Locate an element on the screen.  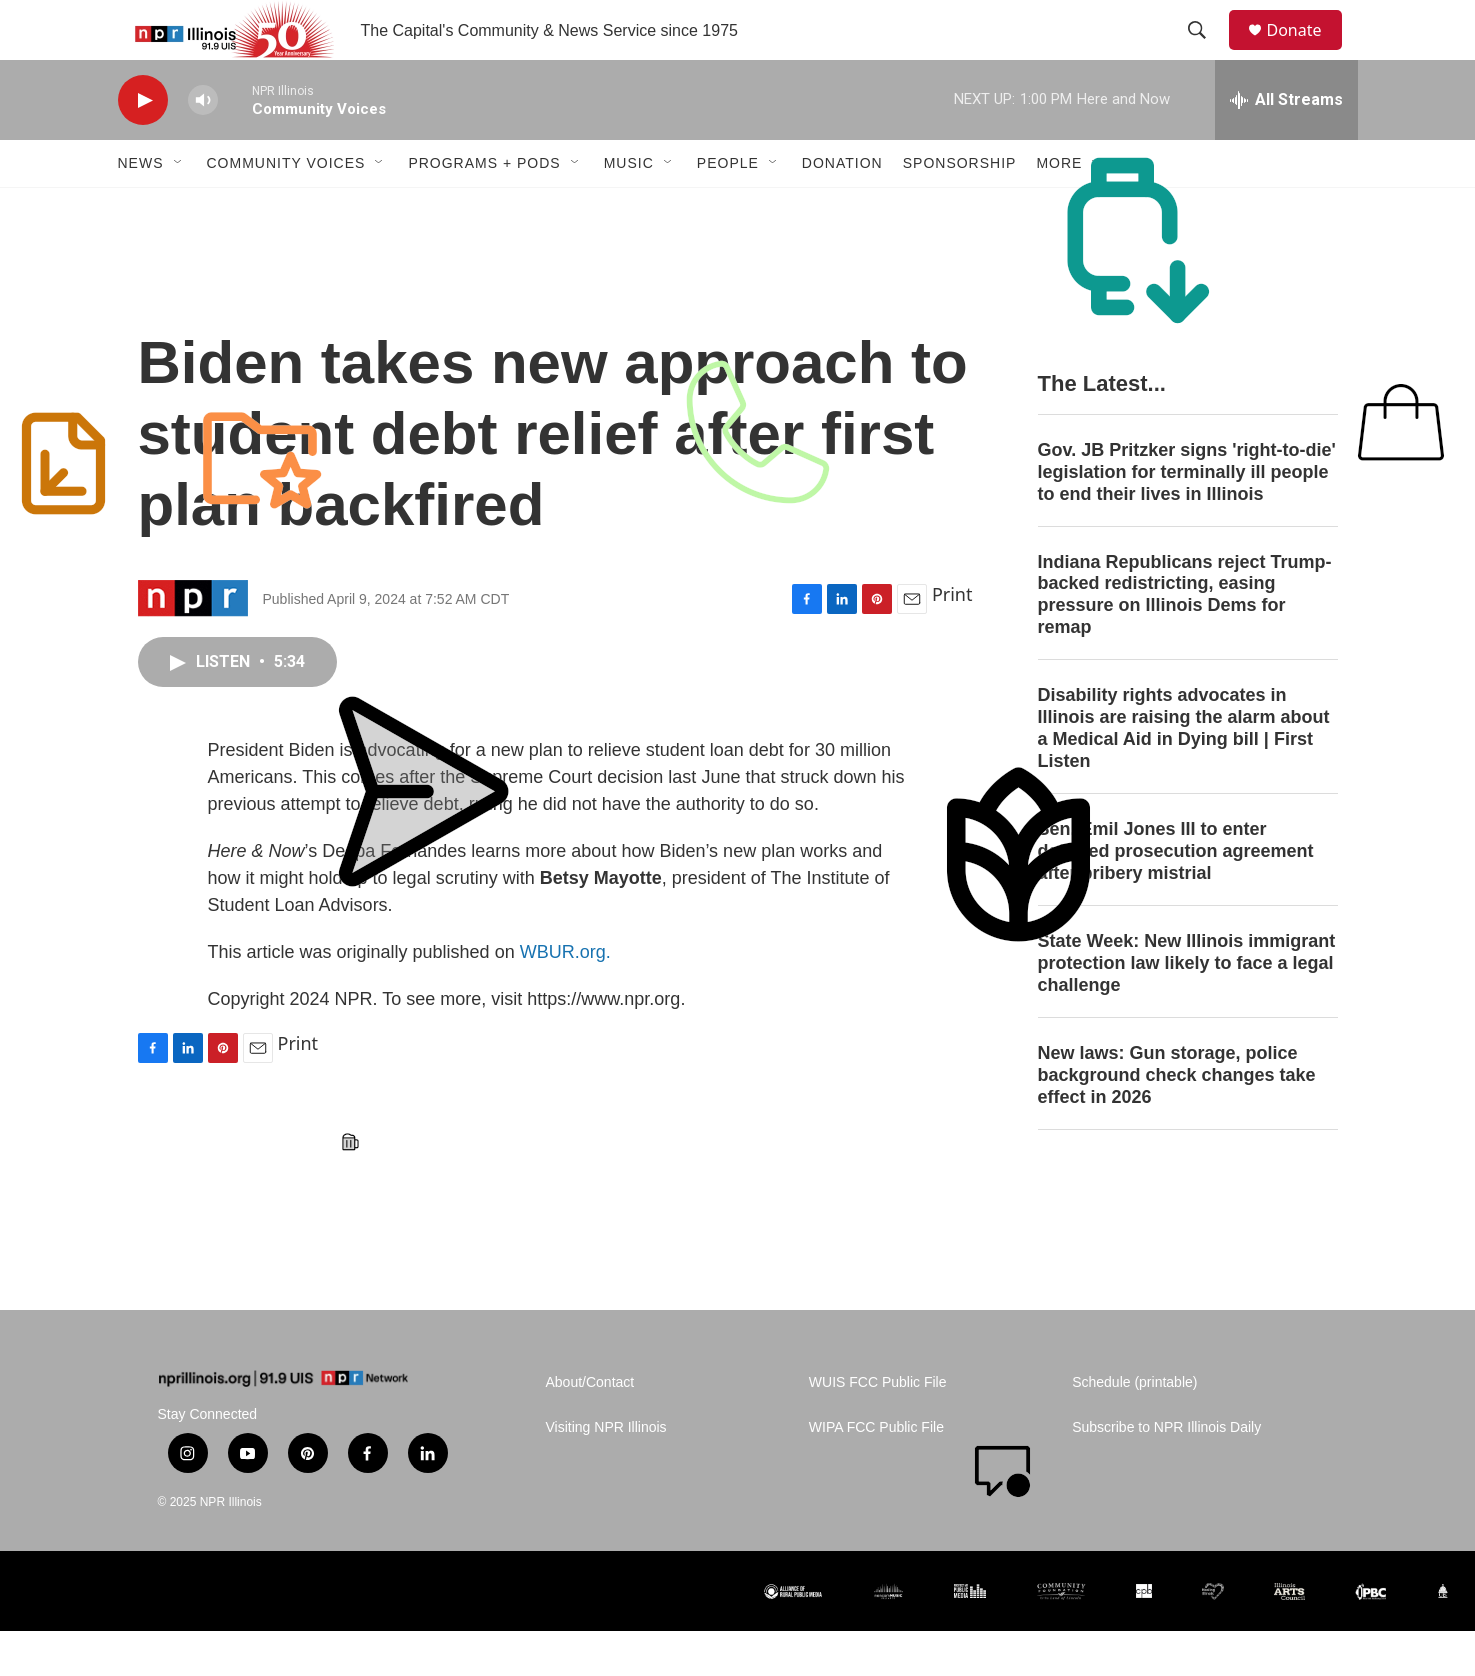
view nearby bars or breweries is located at coordinates (349, 1142).